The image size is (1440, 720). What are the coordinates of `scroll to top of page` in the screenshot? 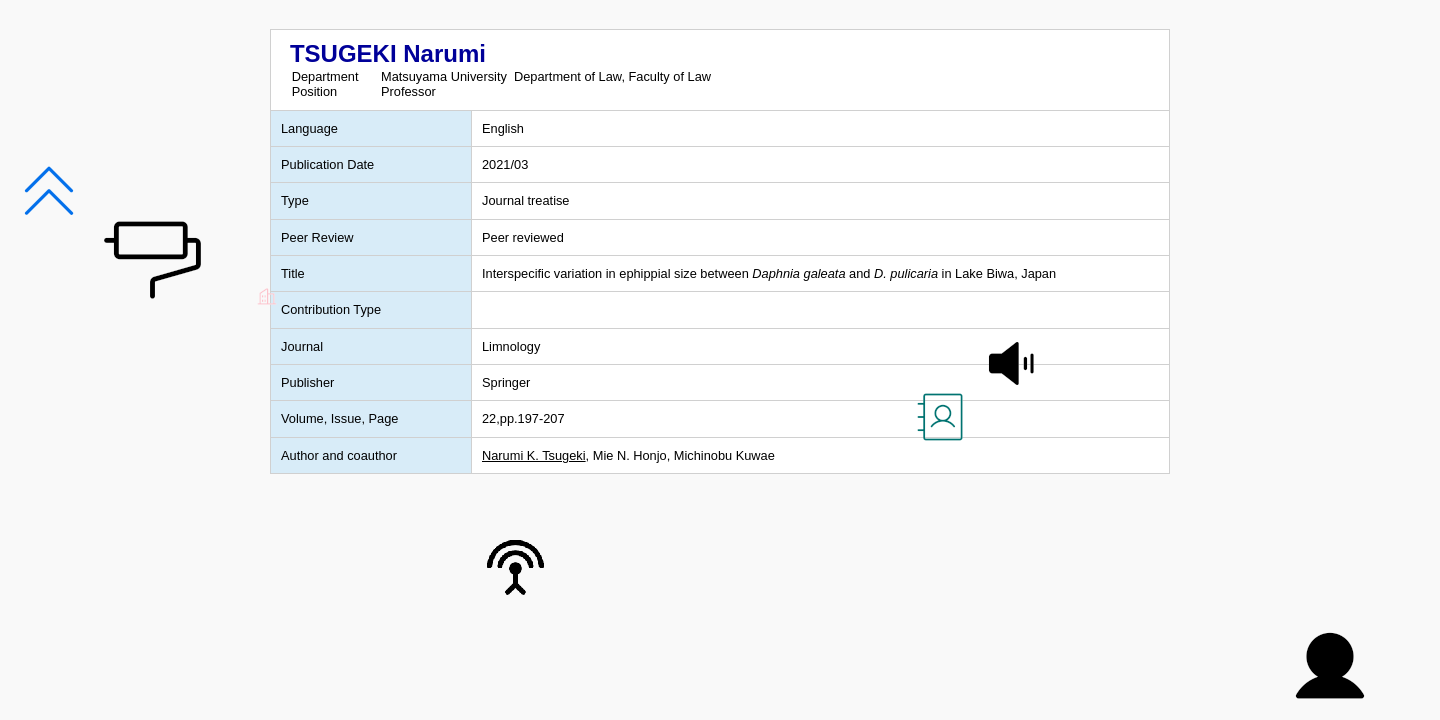 It's located at (49, 193).